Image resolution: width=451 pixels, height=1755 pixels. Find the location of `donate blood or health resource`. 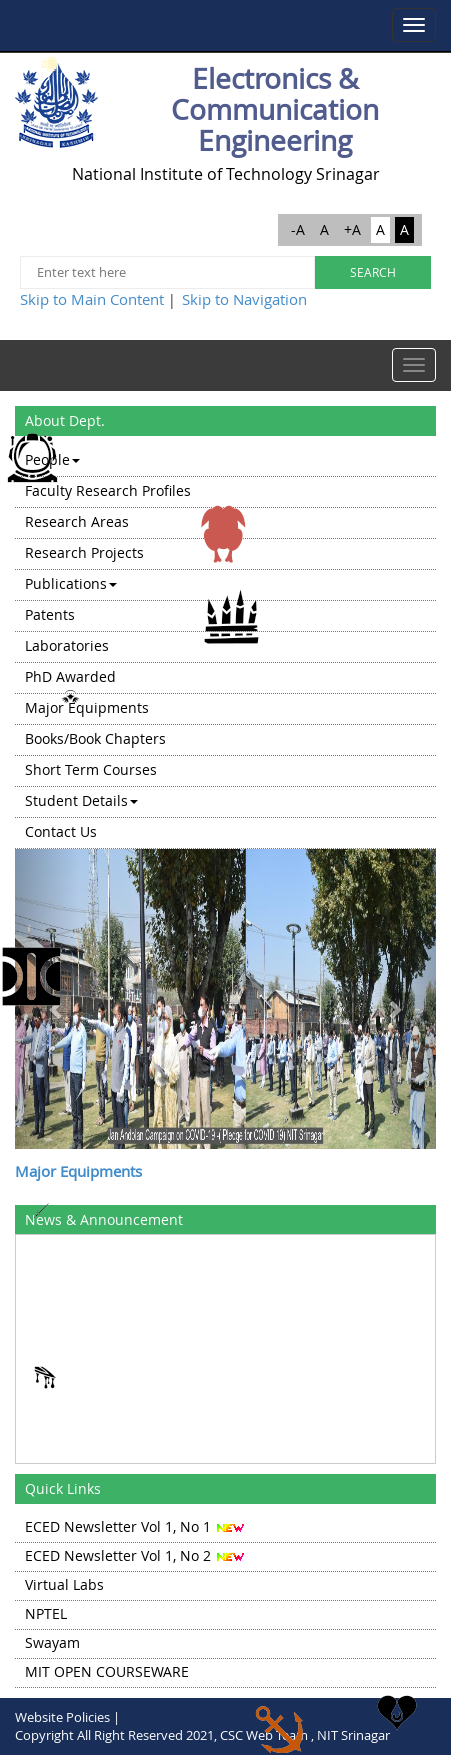

donate blood or health resource is located at coordinates (397, 1712).